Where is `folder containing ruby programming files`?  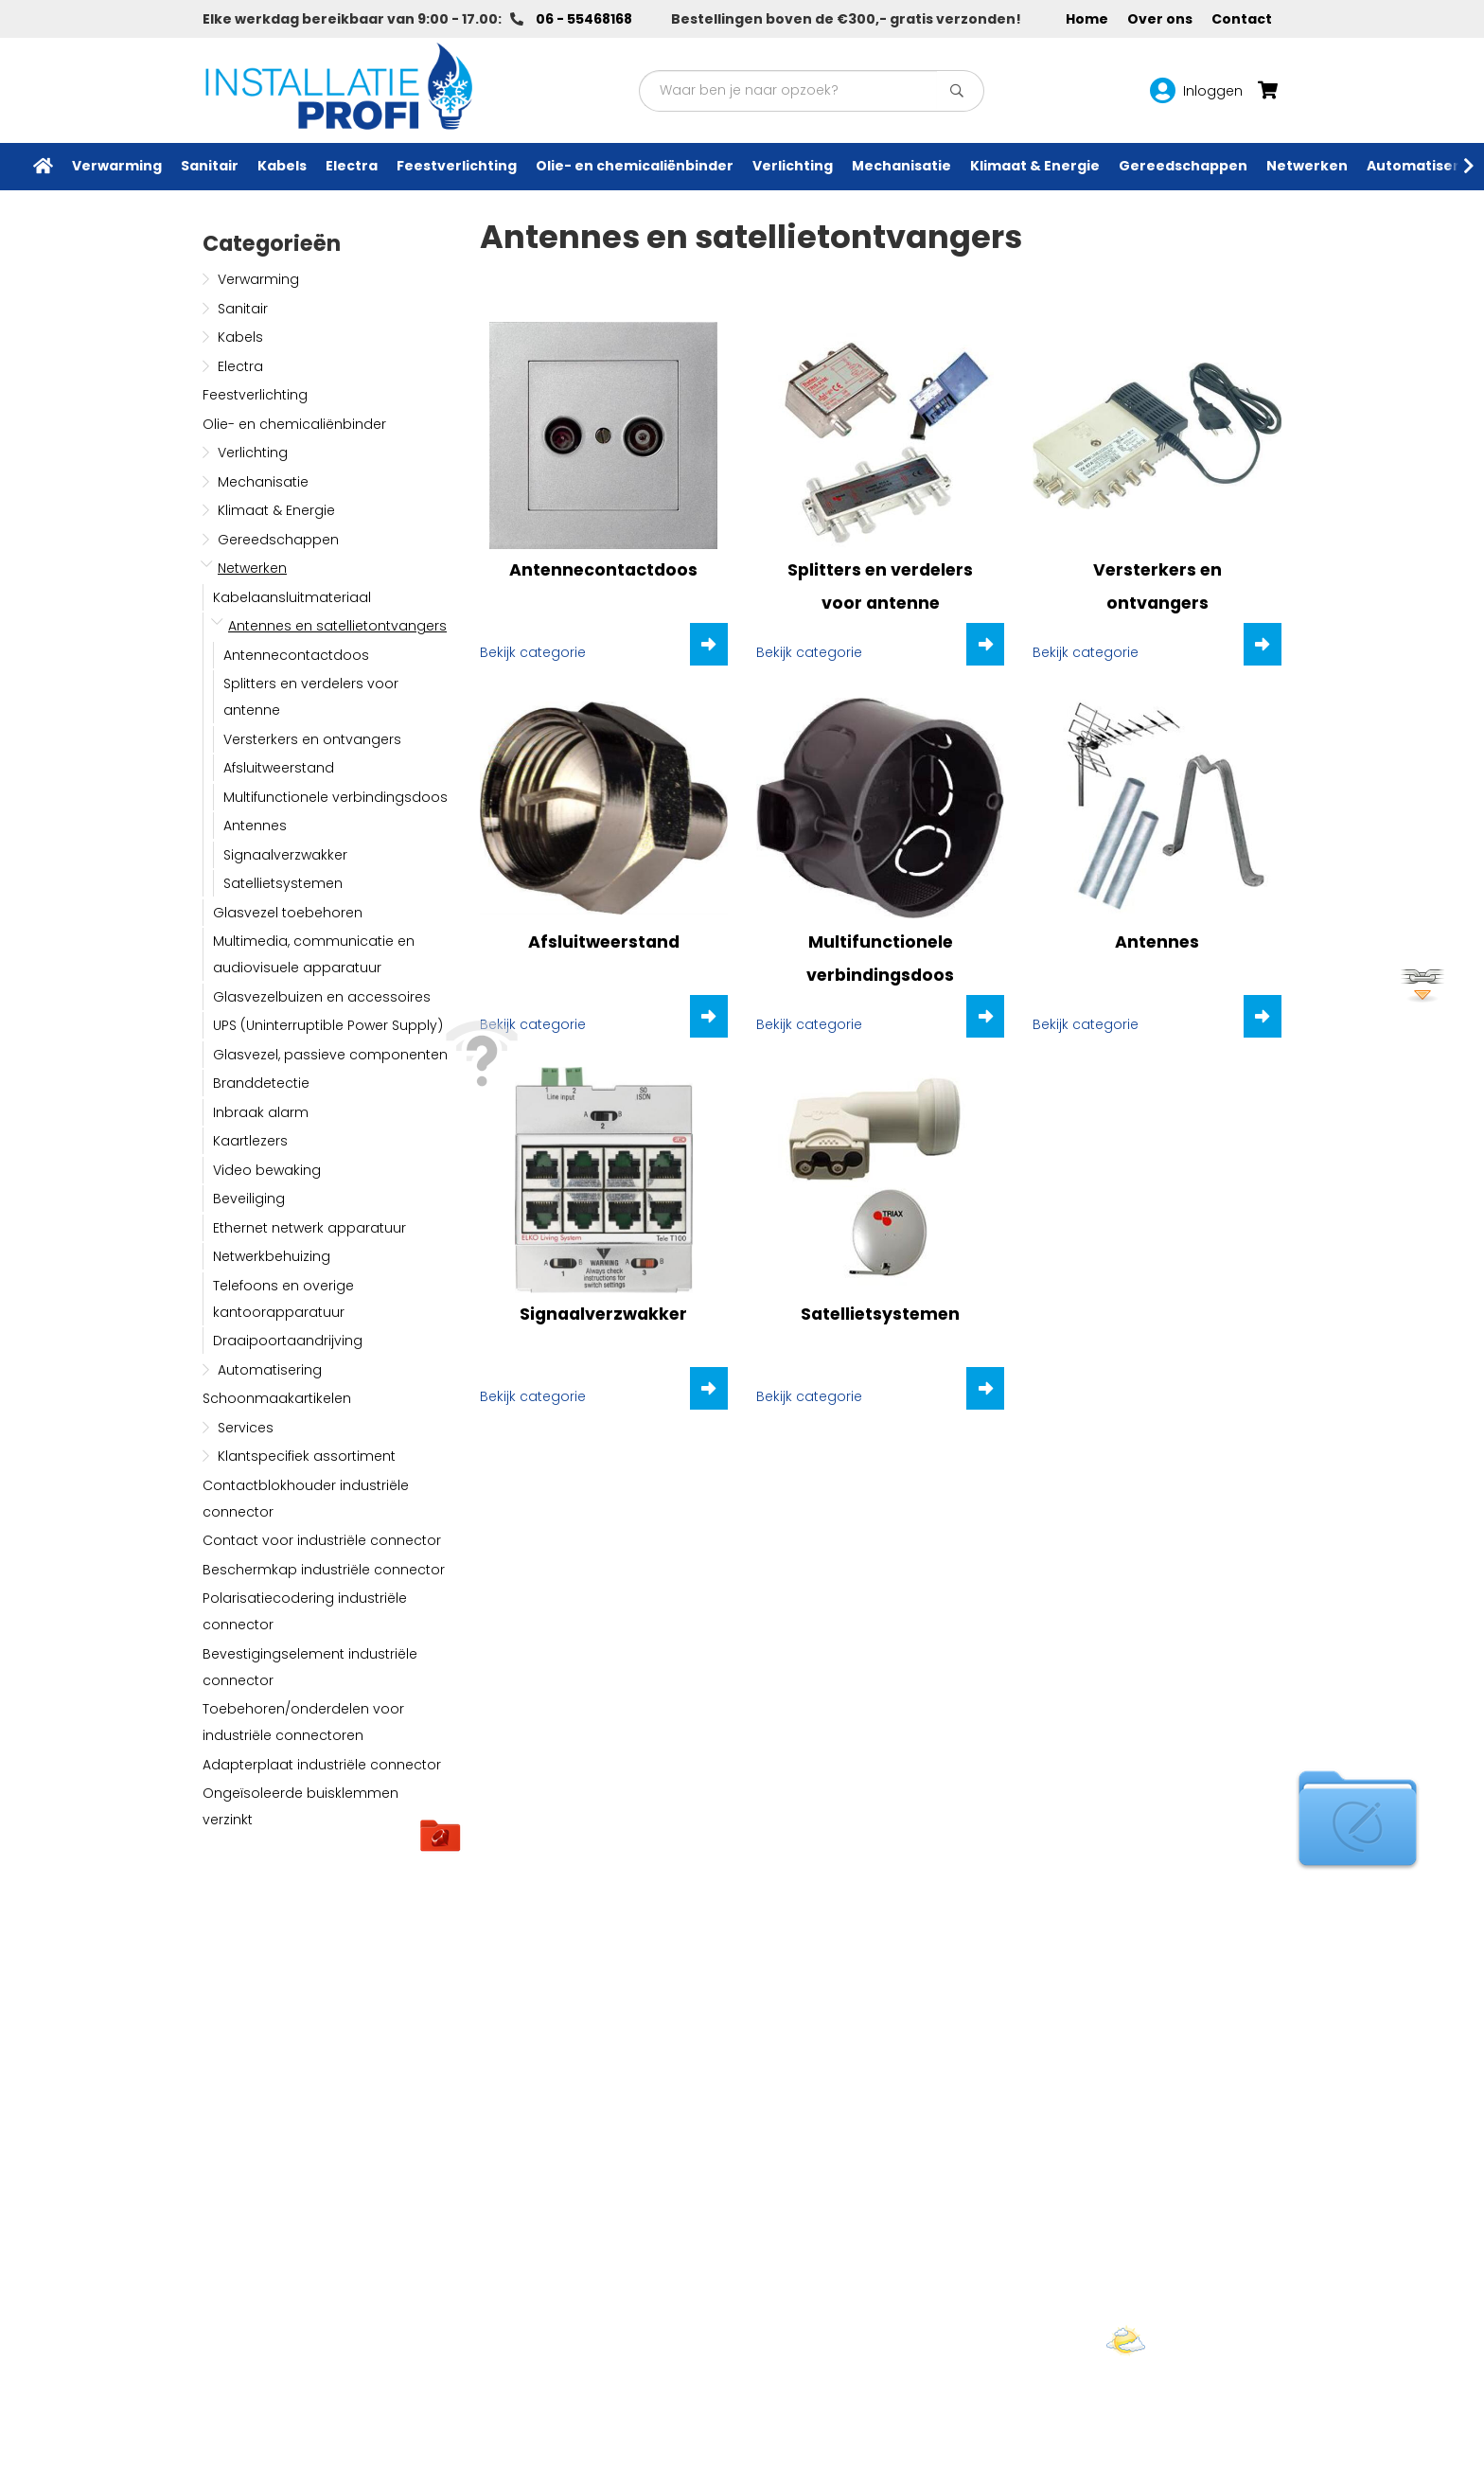 folder containing ruby programming files is located at coordinates (440, 1837).